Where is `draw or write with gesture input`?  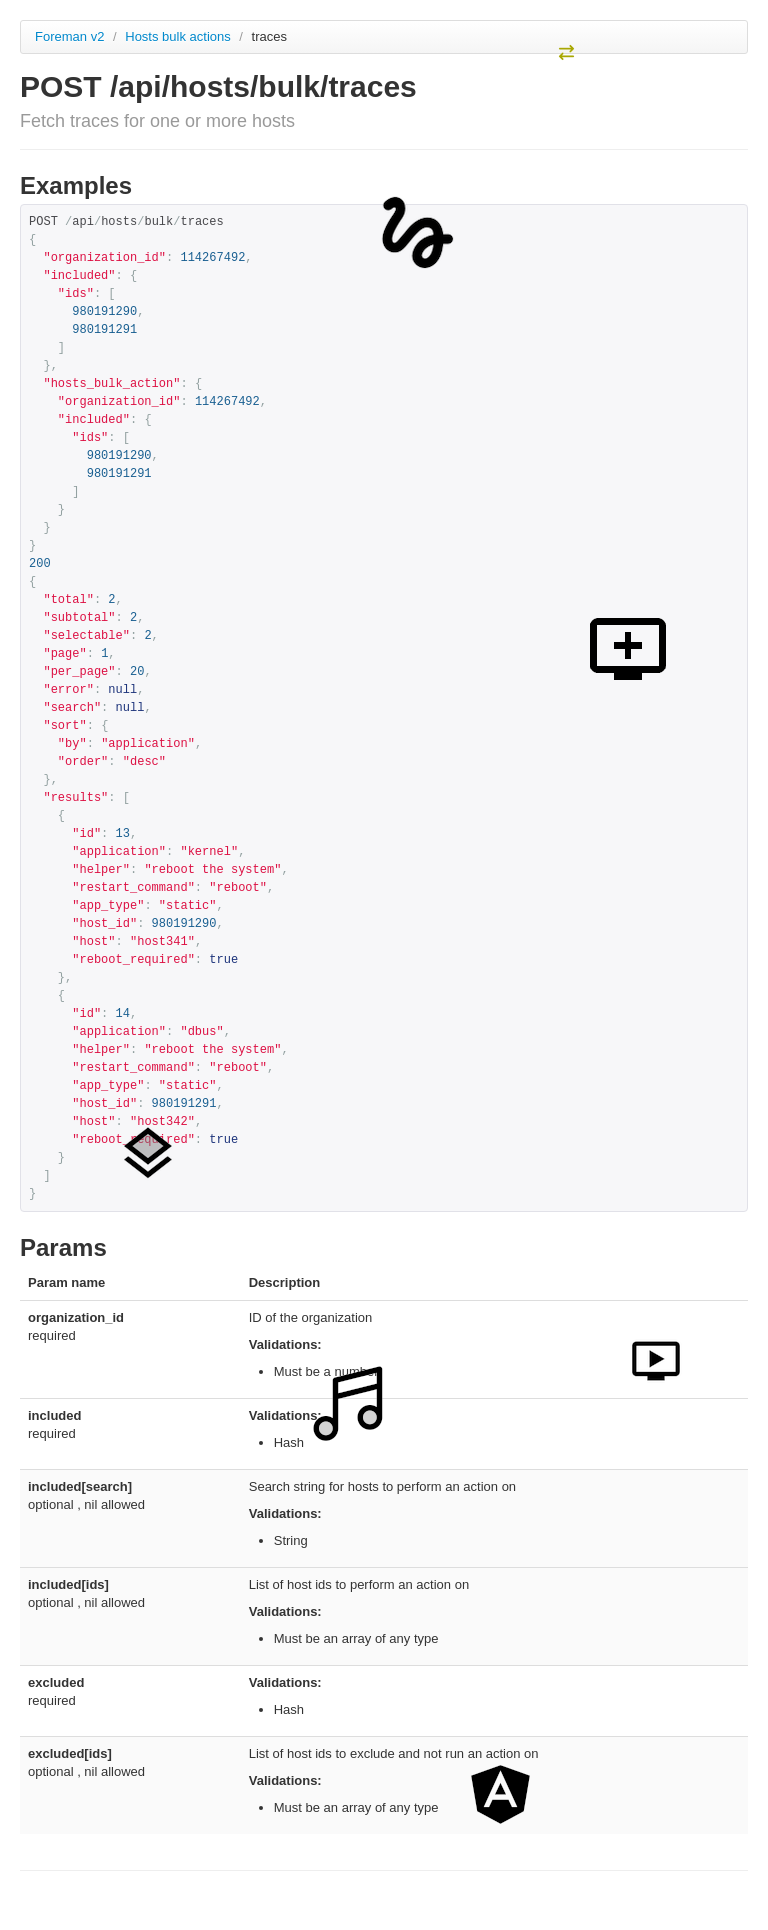
draw or write with gesture input is located at coordinates (417, 232).